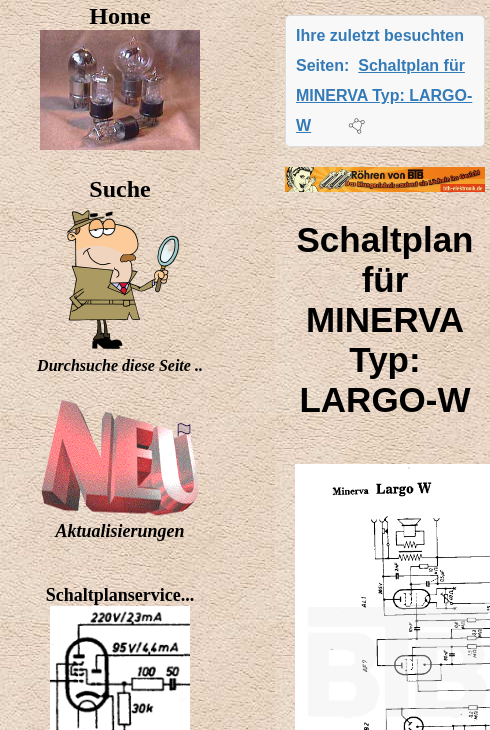  I want to click on flag or mark an item for follow-up, so click(183, 429).